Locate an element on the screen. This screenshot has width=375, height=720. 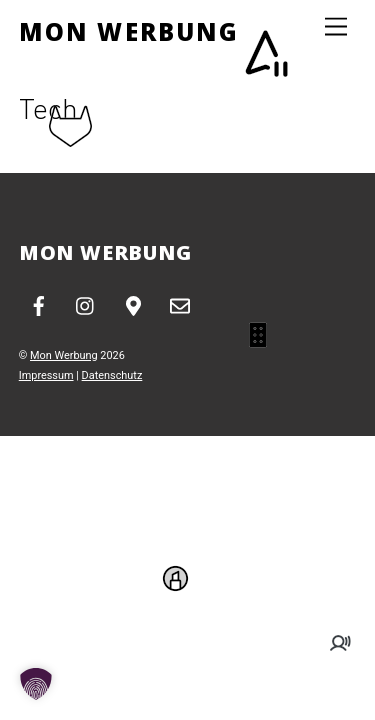
pause current navigation or directions is located at coordinates (265, 52).